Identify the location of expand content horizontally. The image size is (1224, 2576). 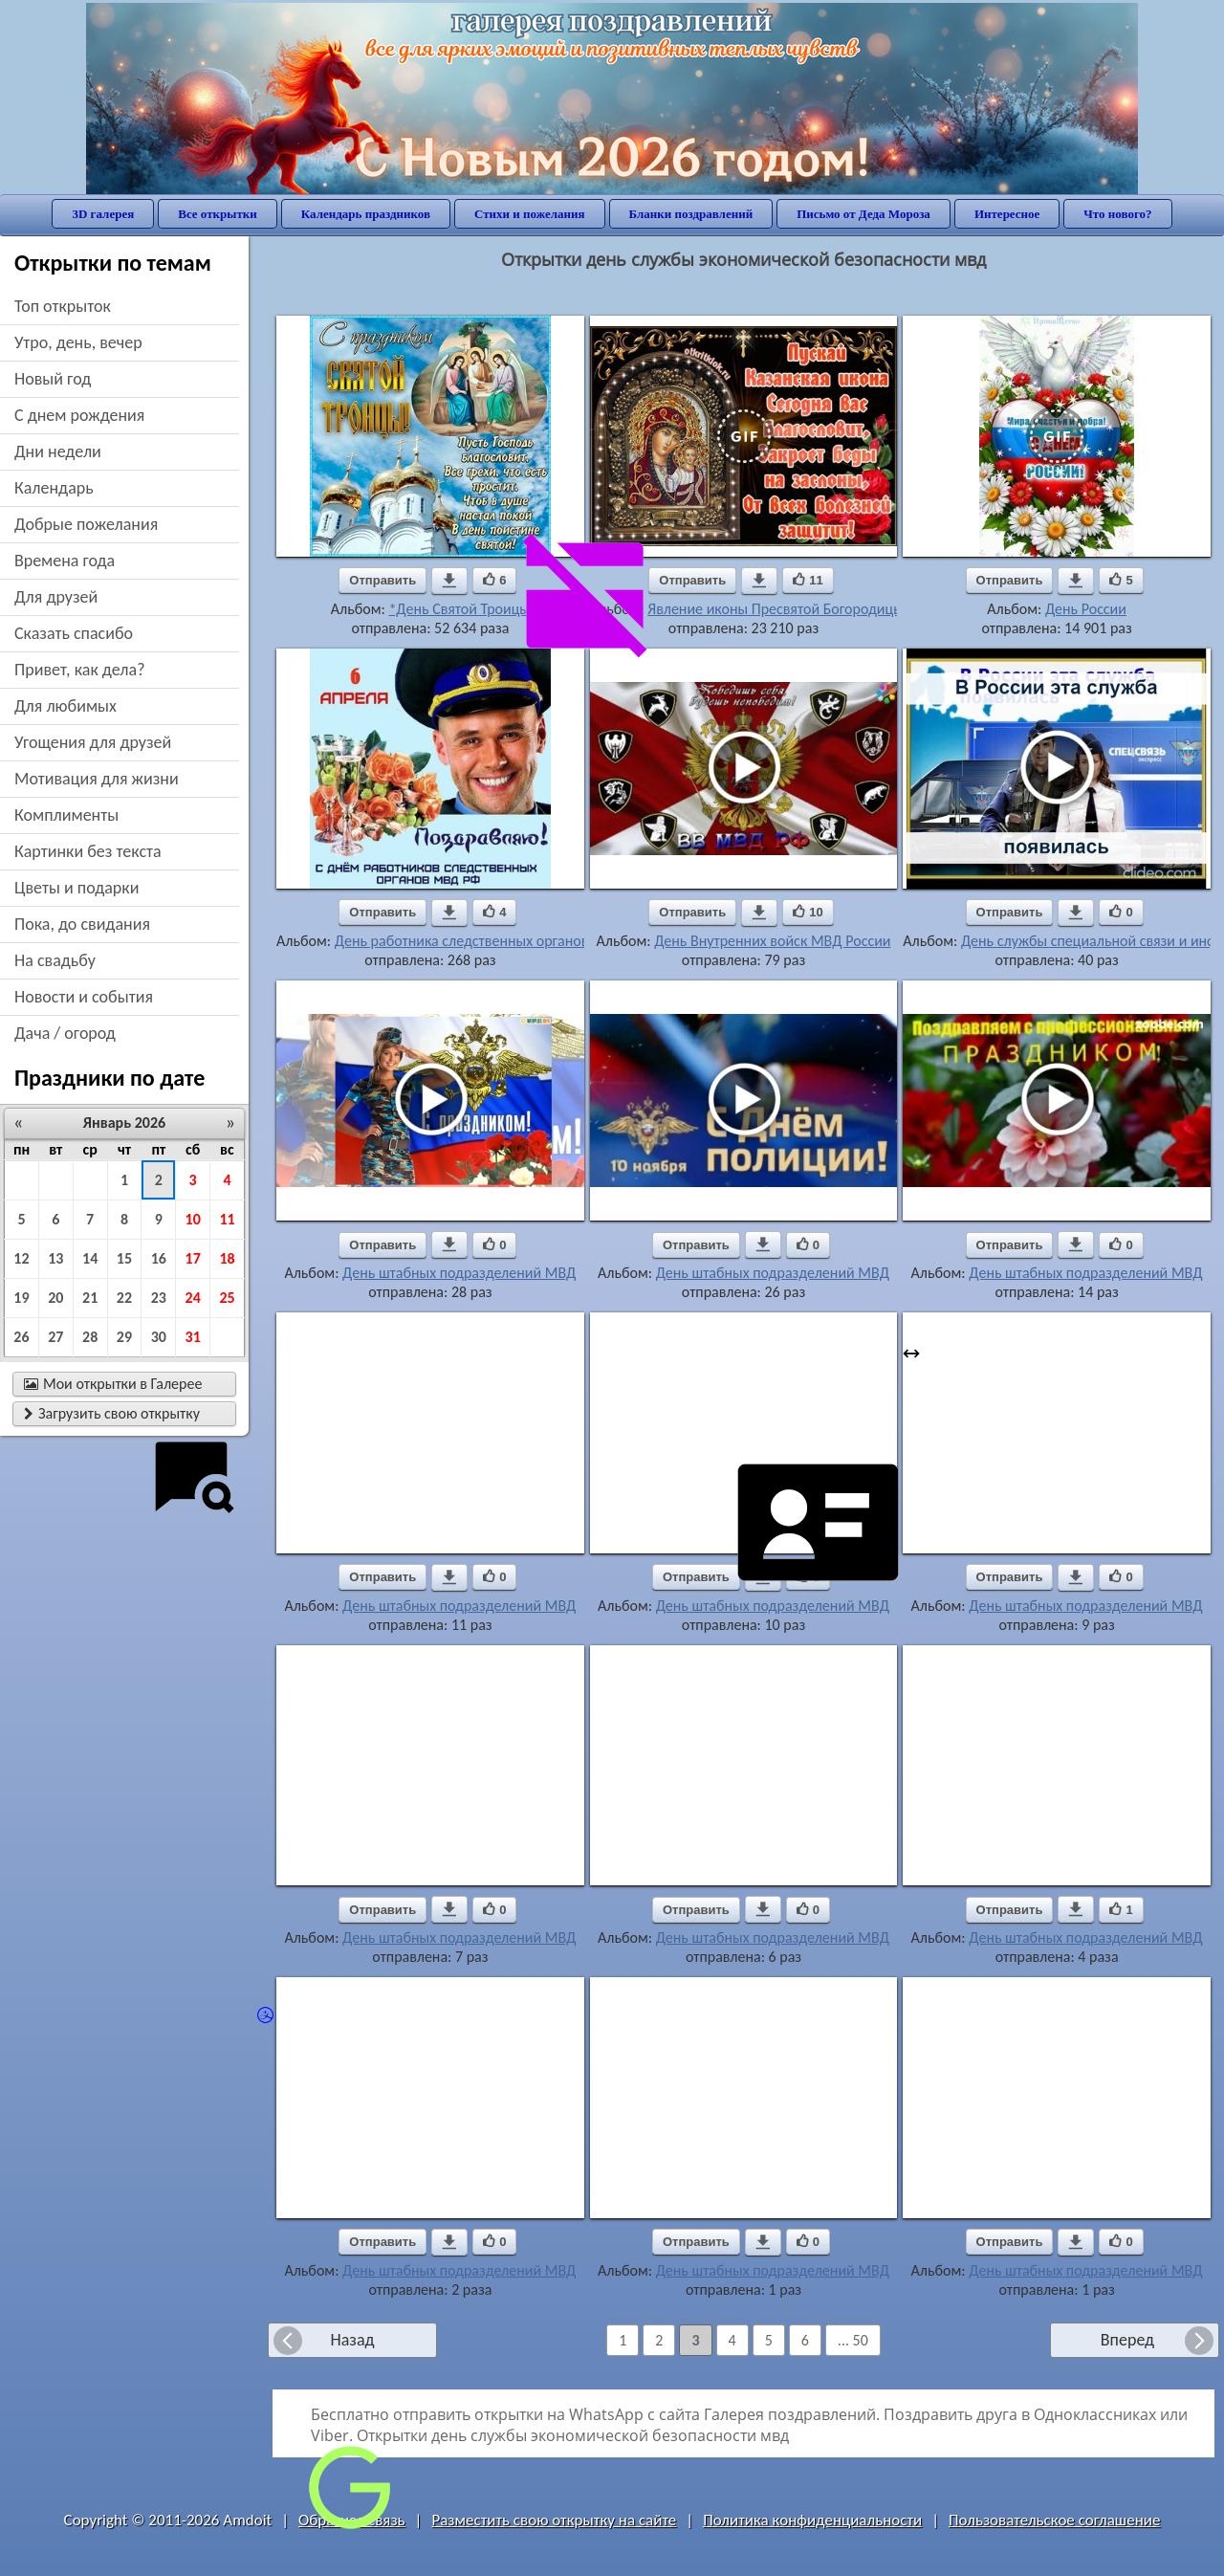
(911, 1354).